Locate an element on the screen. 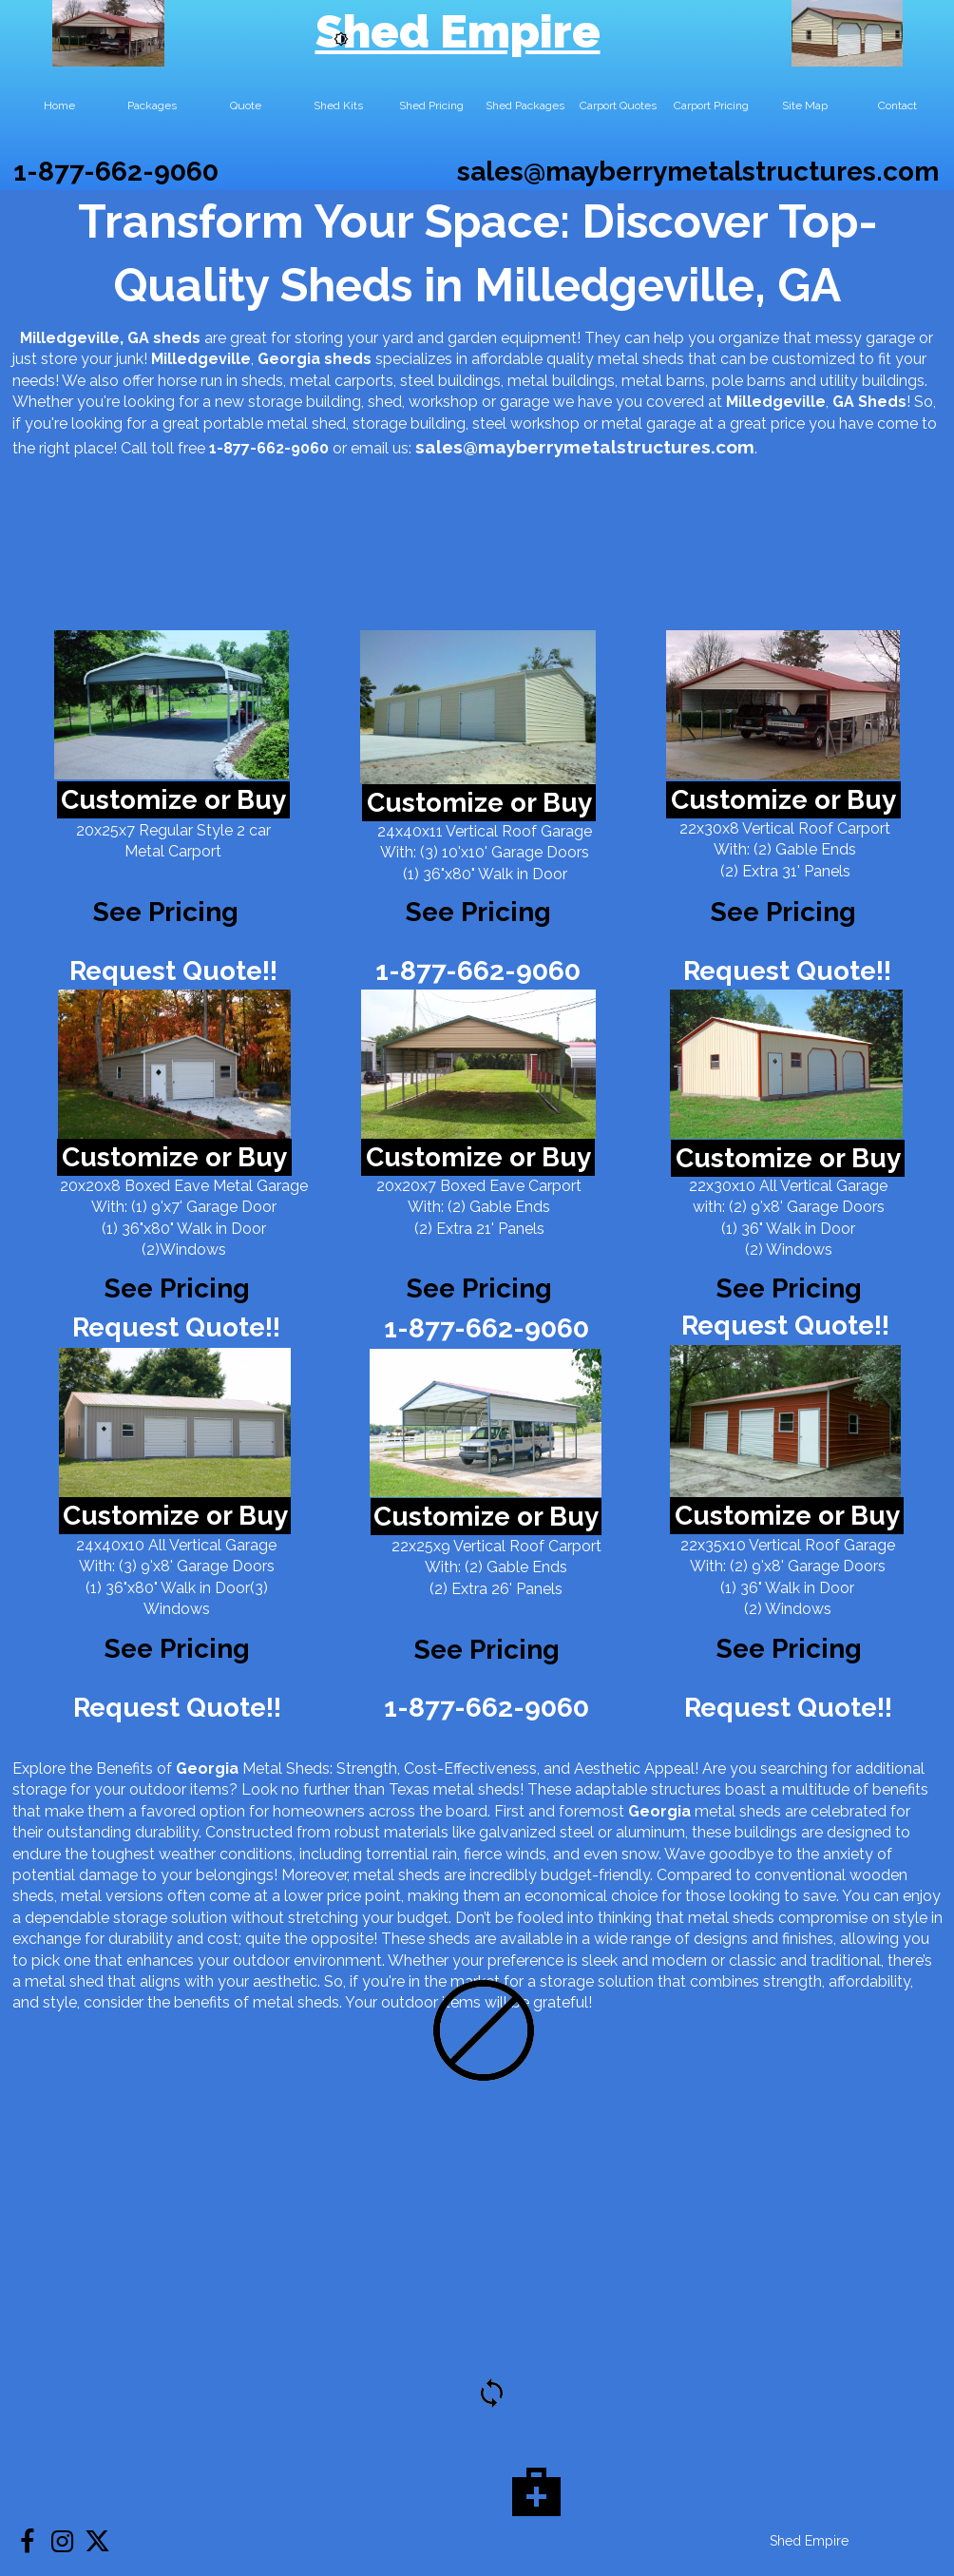 This screenshot has height=2576, width=954. indicates a blocked or prohibited action is located at coordinates (484, 2030).